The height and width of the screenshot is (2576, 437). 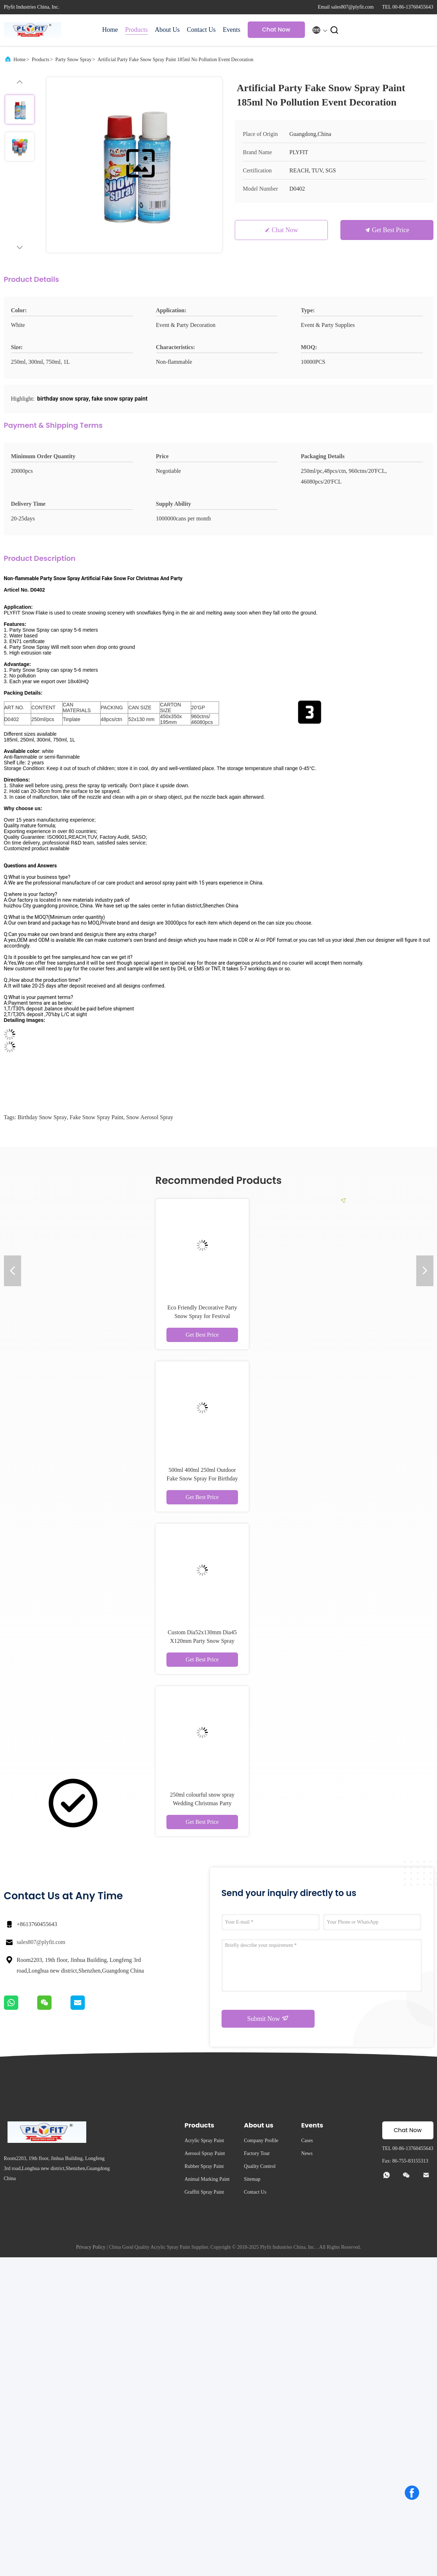 I want to click on indicates a completed or successful action, so click(x=73, y=1803).